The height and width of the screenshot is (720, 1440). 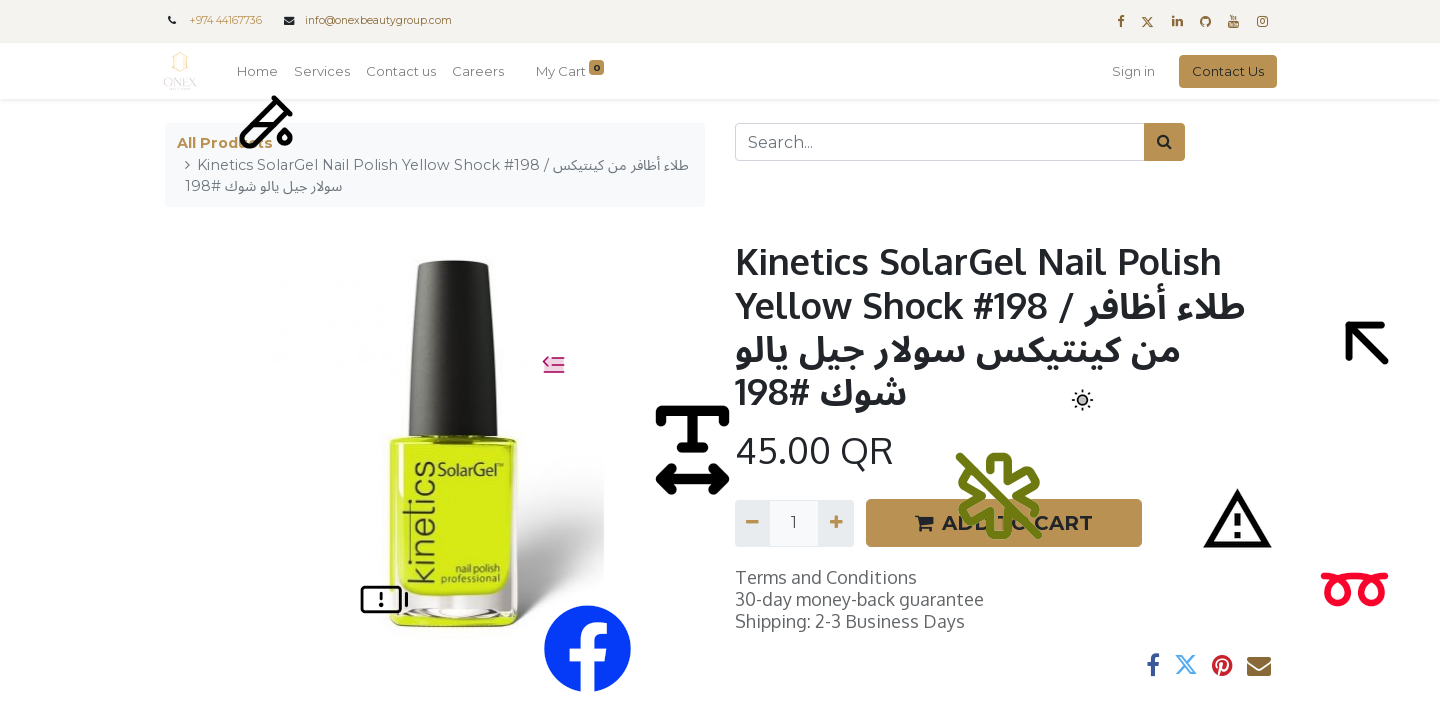 I want to click on open Facebook app, so click(x=587, y=648).